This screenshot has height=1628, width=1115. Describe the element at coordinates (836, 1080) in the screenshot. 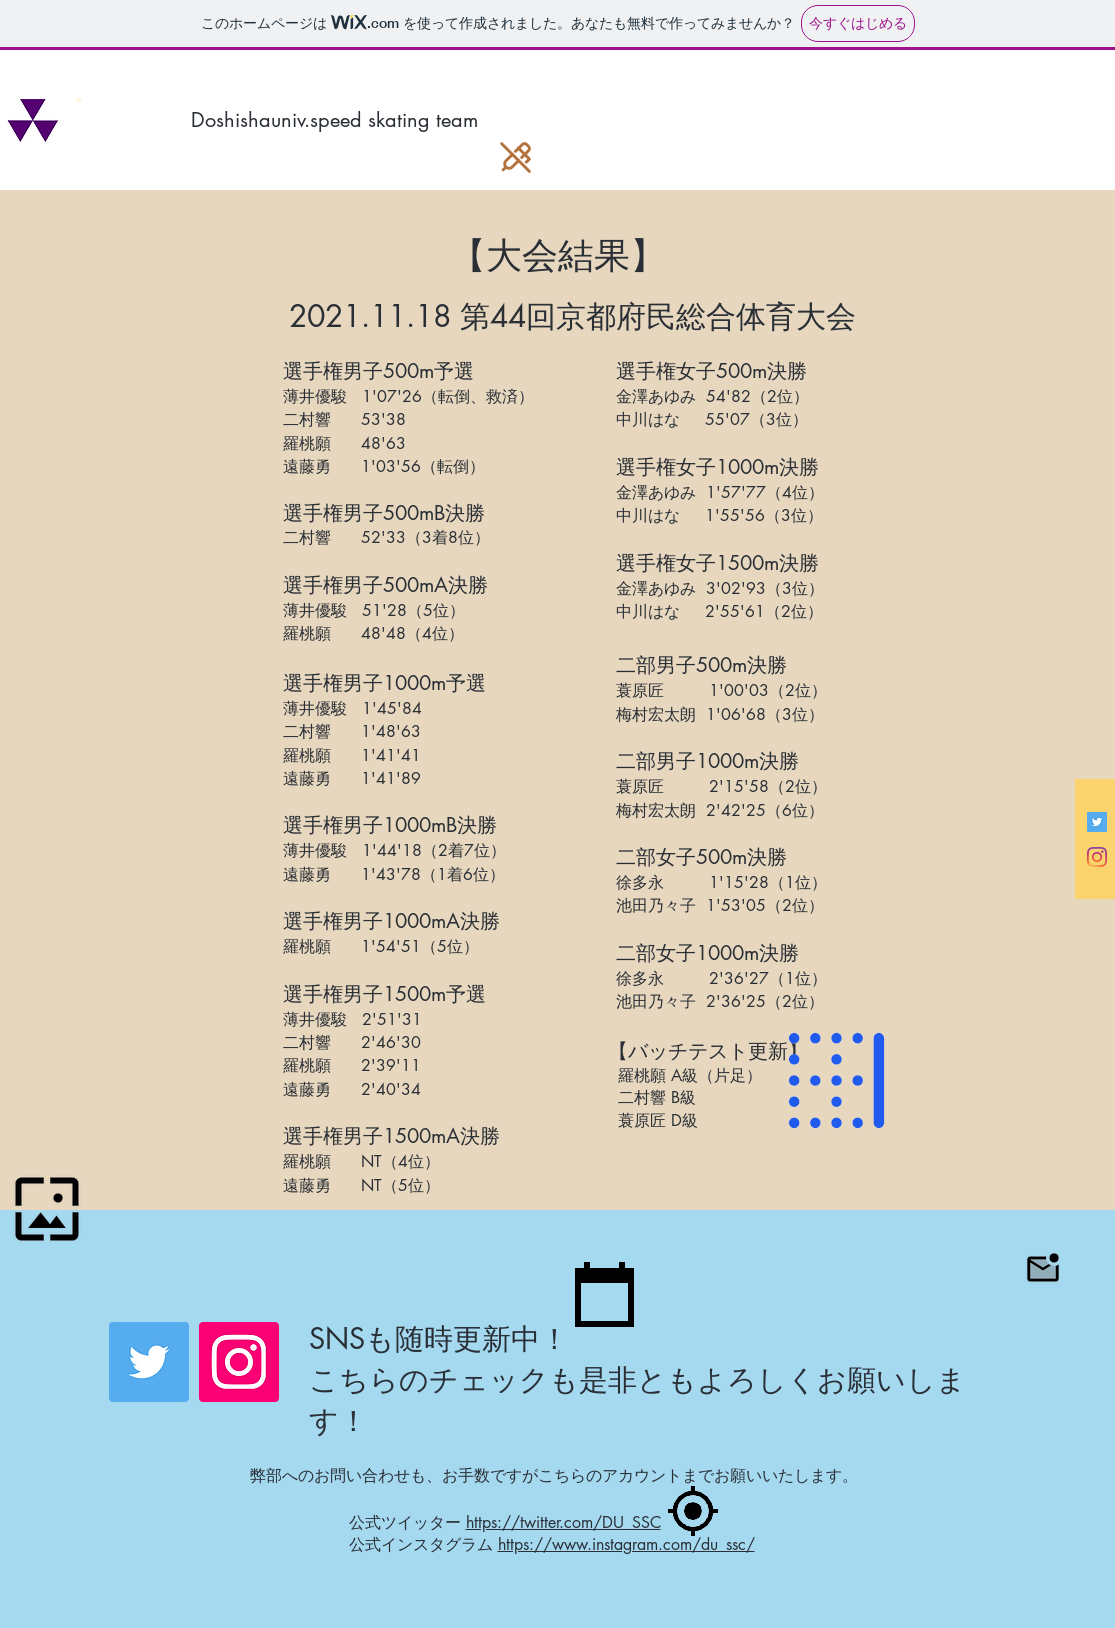

I see `apply border to right edge of selection` at that location.